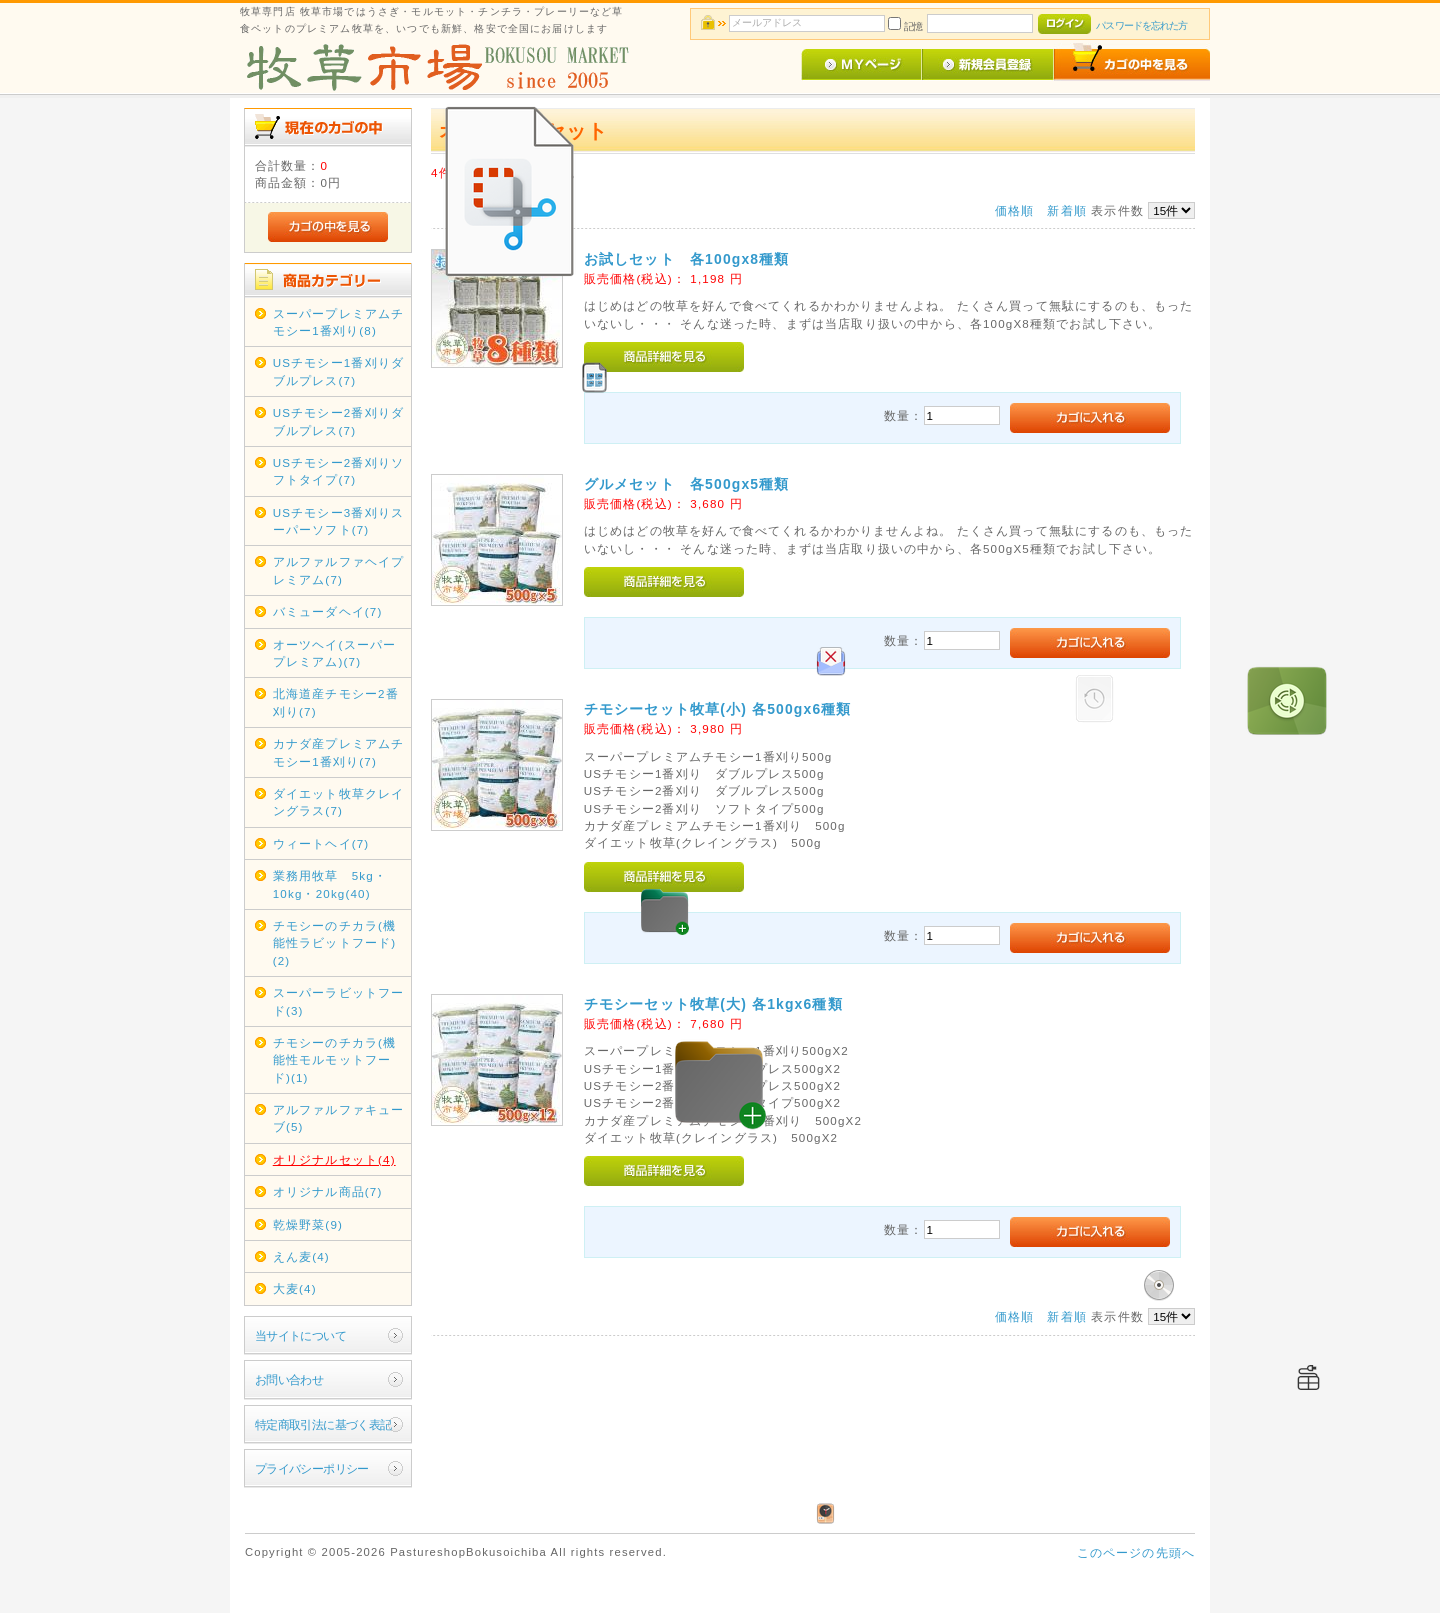 The height and width of the screenshot is (1613, 1440). What do you see at coordinates (831, 662) in the screenshot?
I see `mark email as spam or junk` at bounding box center [831, 662].